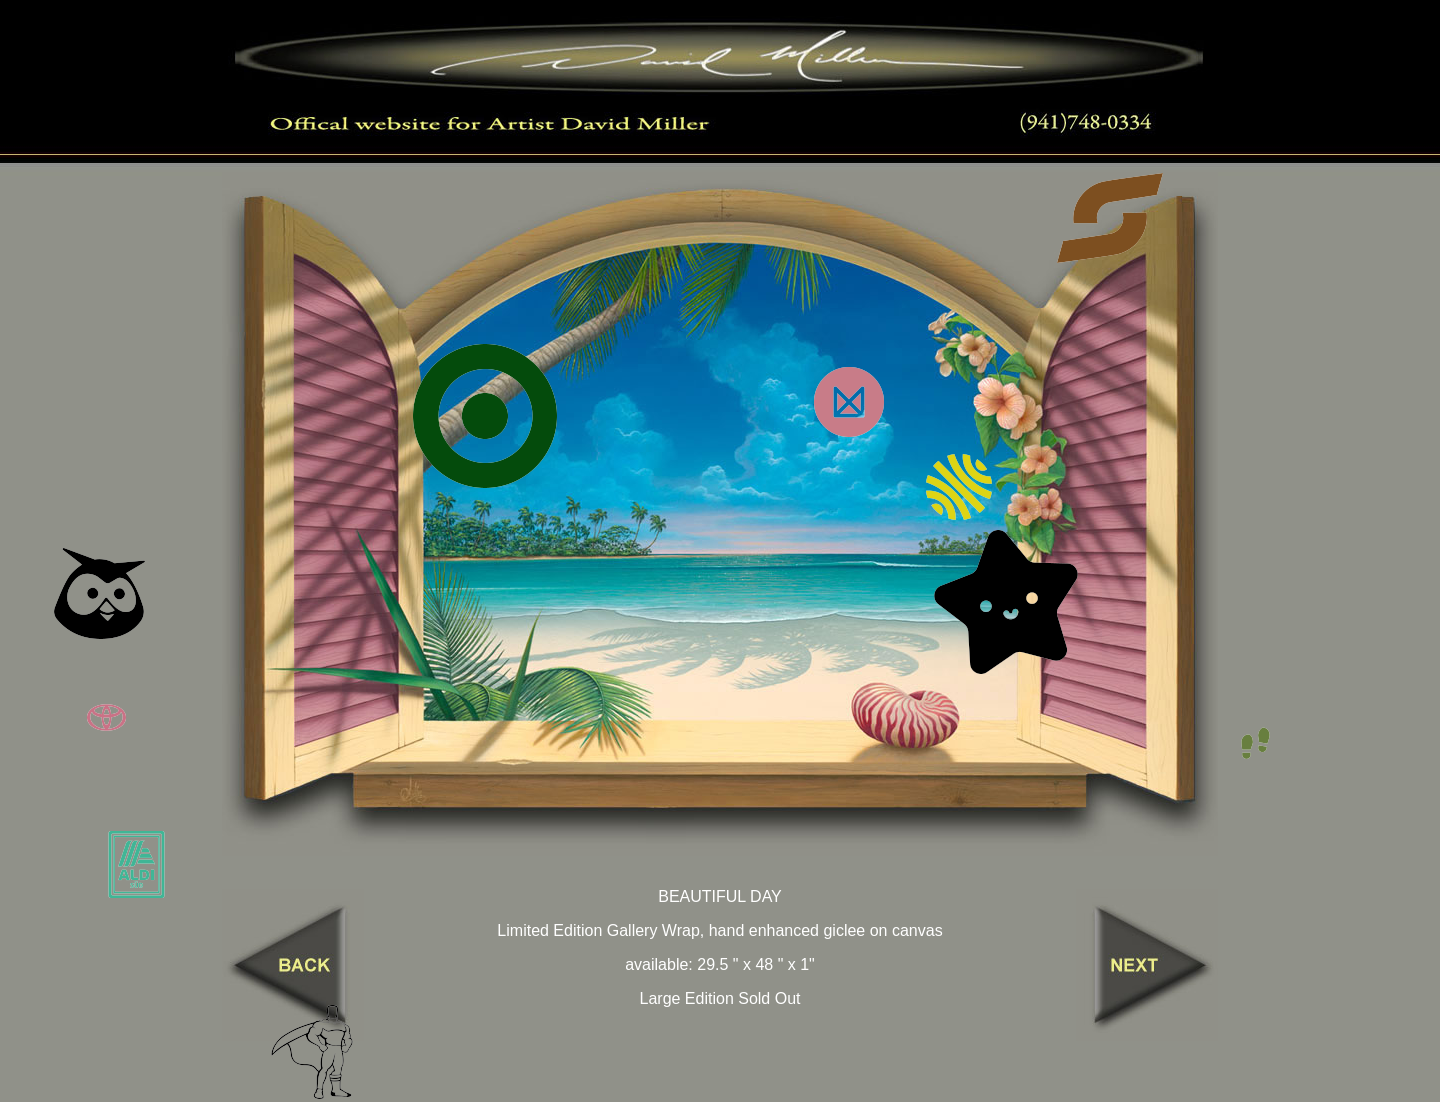 Image resolution: width=1440 pixels, height=1102 pixels. I want to click on speedypage logo, so click(1110, 218).